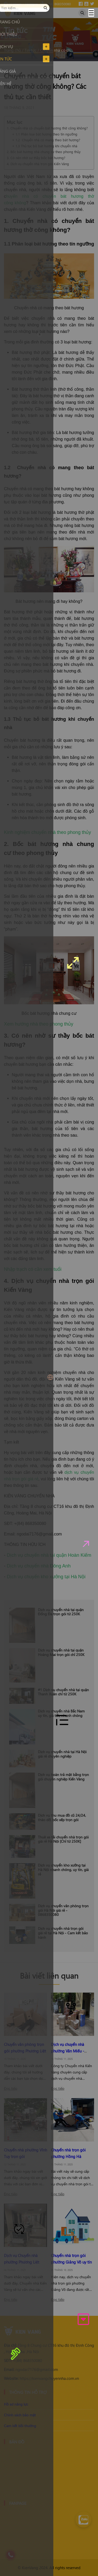 The width and height of the screenshot is (98, 2576). What do you see at coordinates (73, 963) in the screenshot?
I see `maximize window to full screen` at bounding box center [73, 963].